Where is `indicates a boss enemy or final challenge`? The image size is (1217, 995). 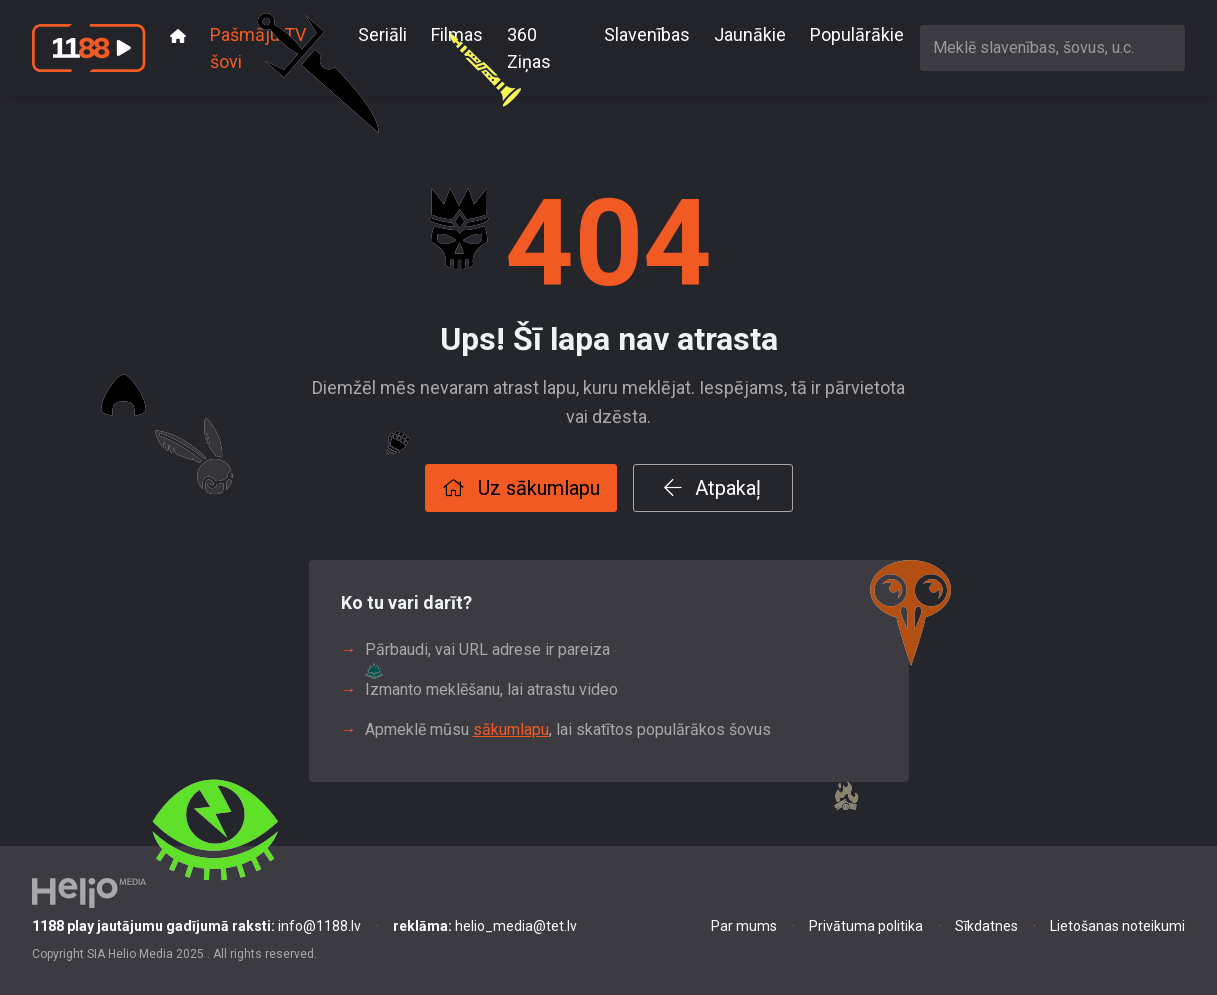
indicates a boss enemy or final challenge is located at coordinates (459, 229).